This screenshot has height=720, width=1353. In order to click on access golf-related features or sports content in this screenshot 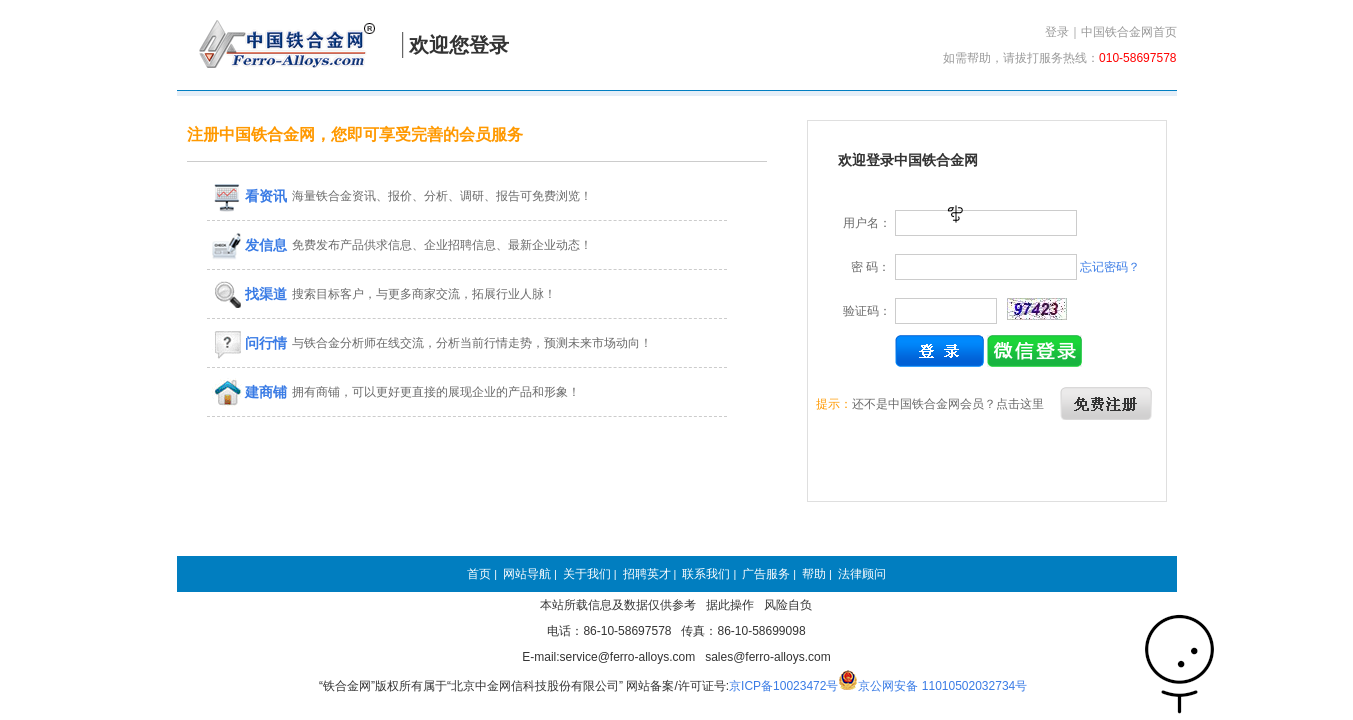, I will do `click(1179, 662)`.